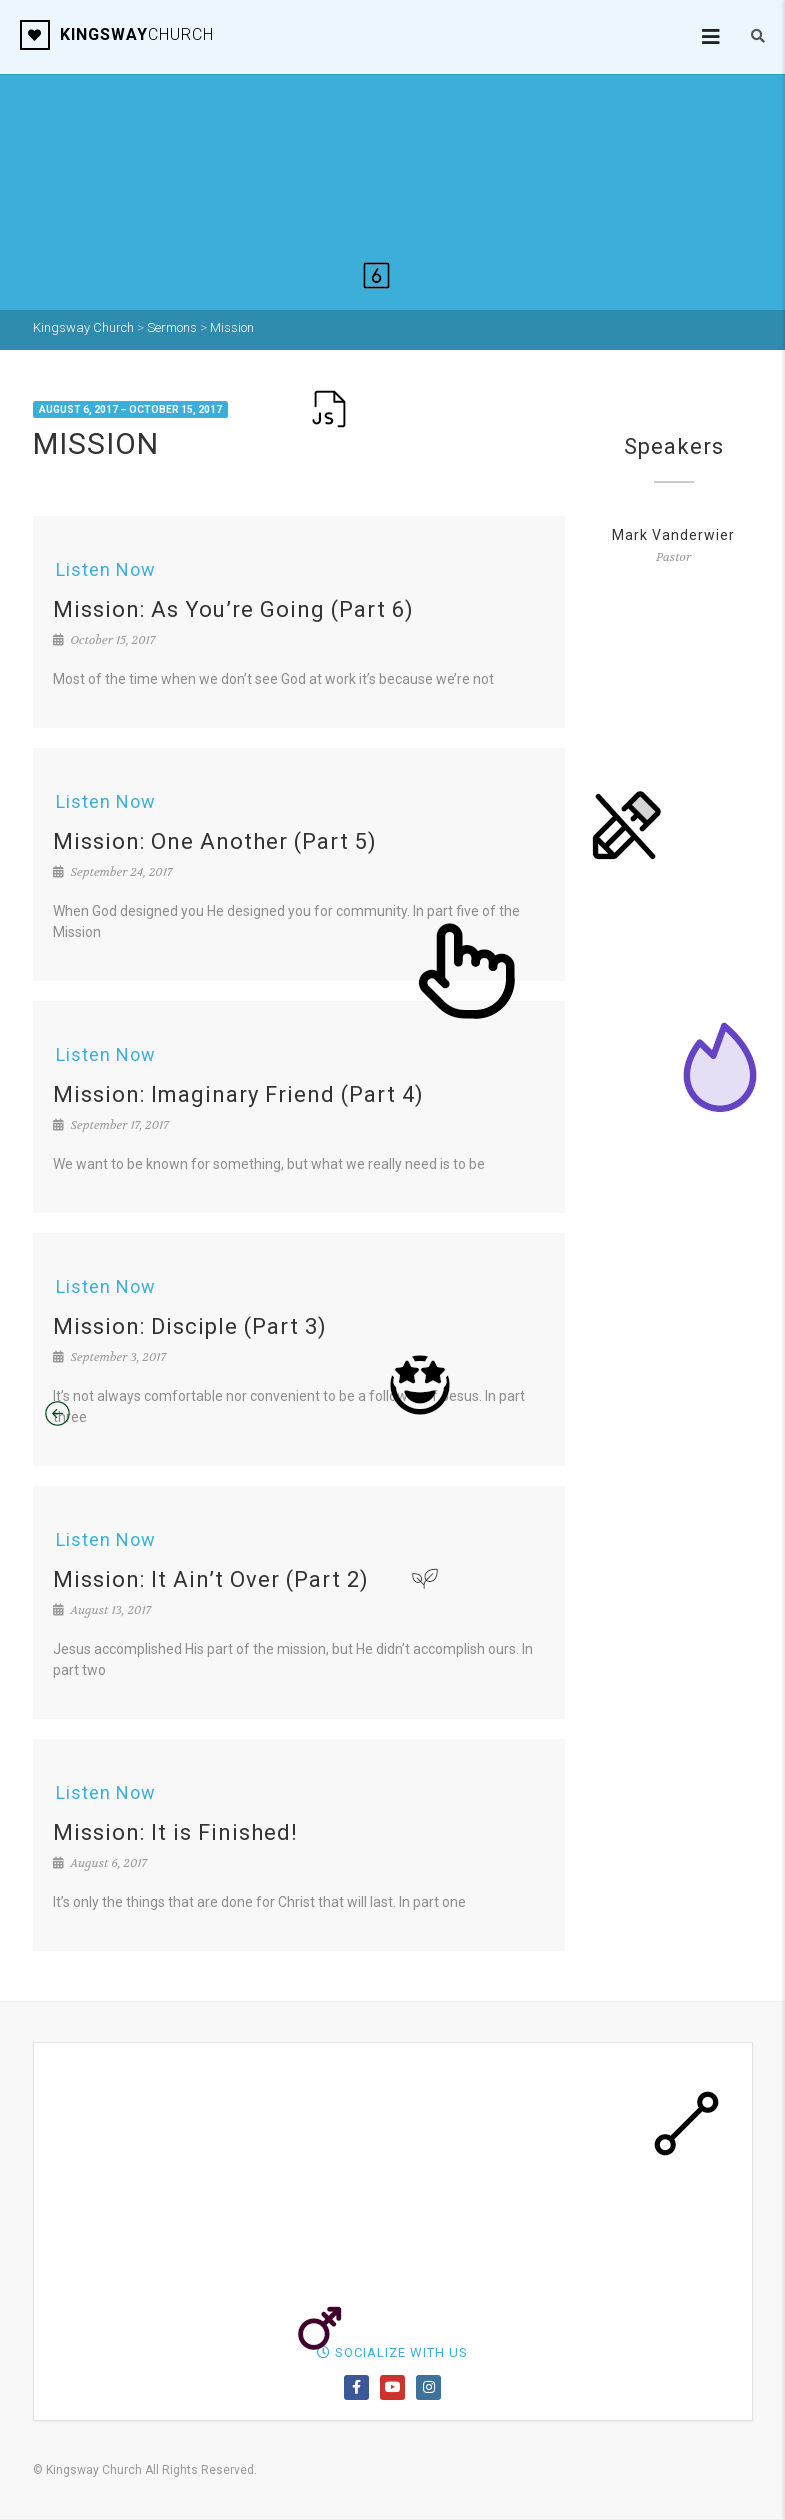 The image size is (785, 2520). What do you see at coordinates (376, 275) in the screenshot?
I see `select the number six` at bounding box center [376, 275].